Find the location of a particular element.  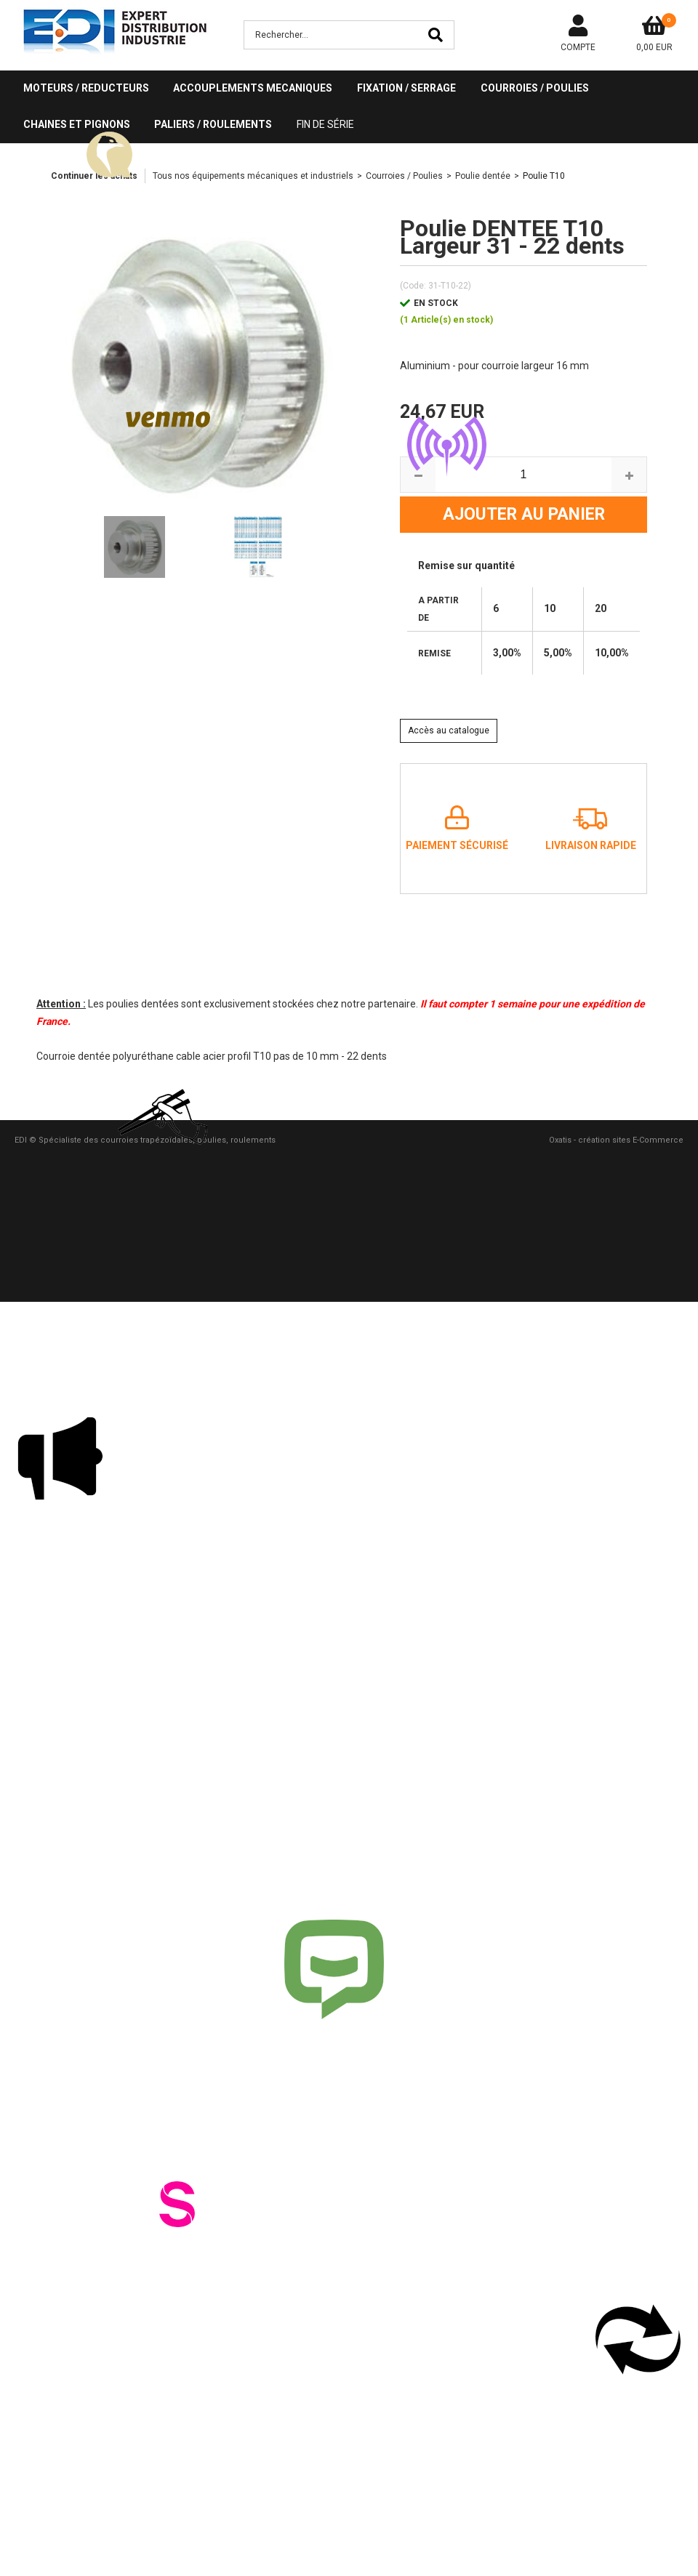

open chatbot assistant is located at coordinates (334, 1969).